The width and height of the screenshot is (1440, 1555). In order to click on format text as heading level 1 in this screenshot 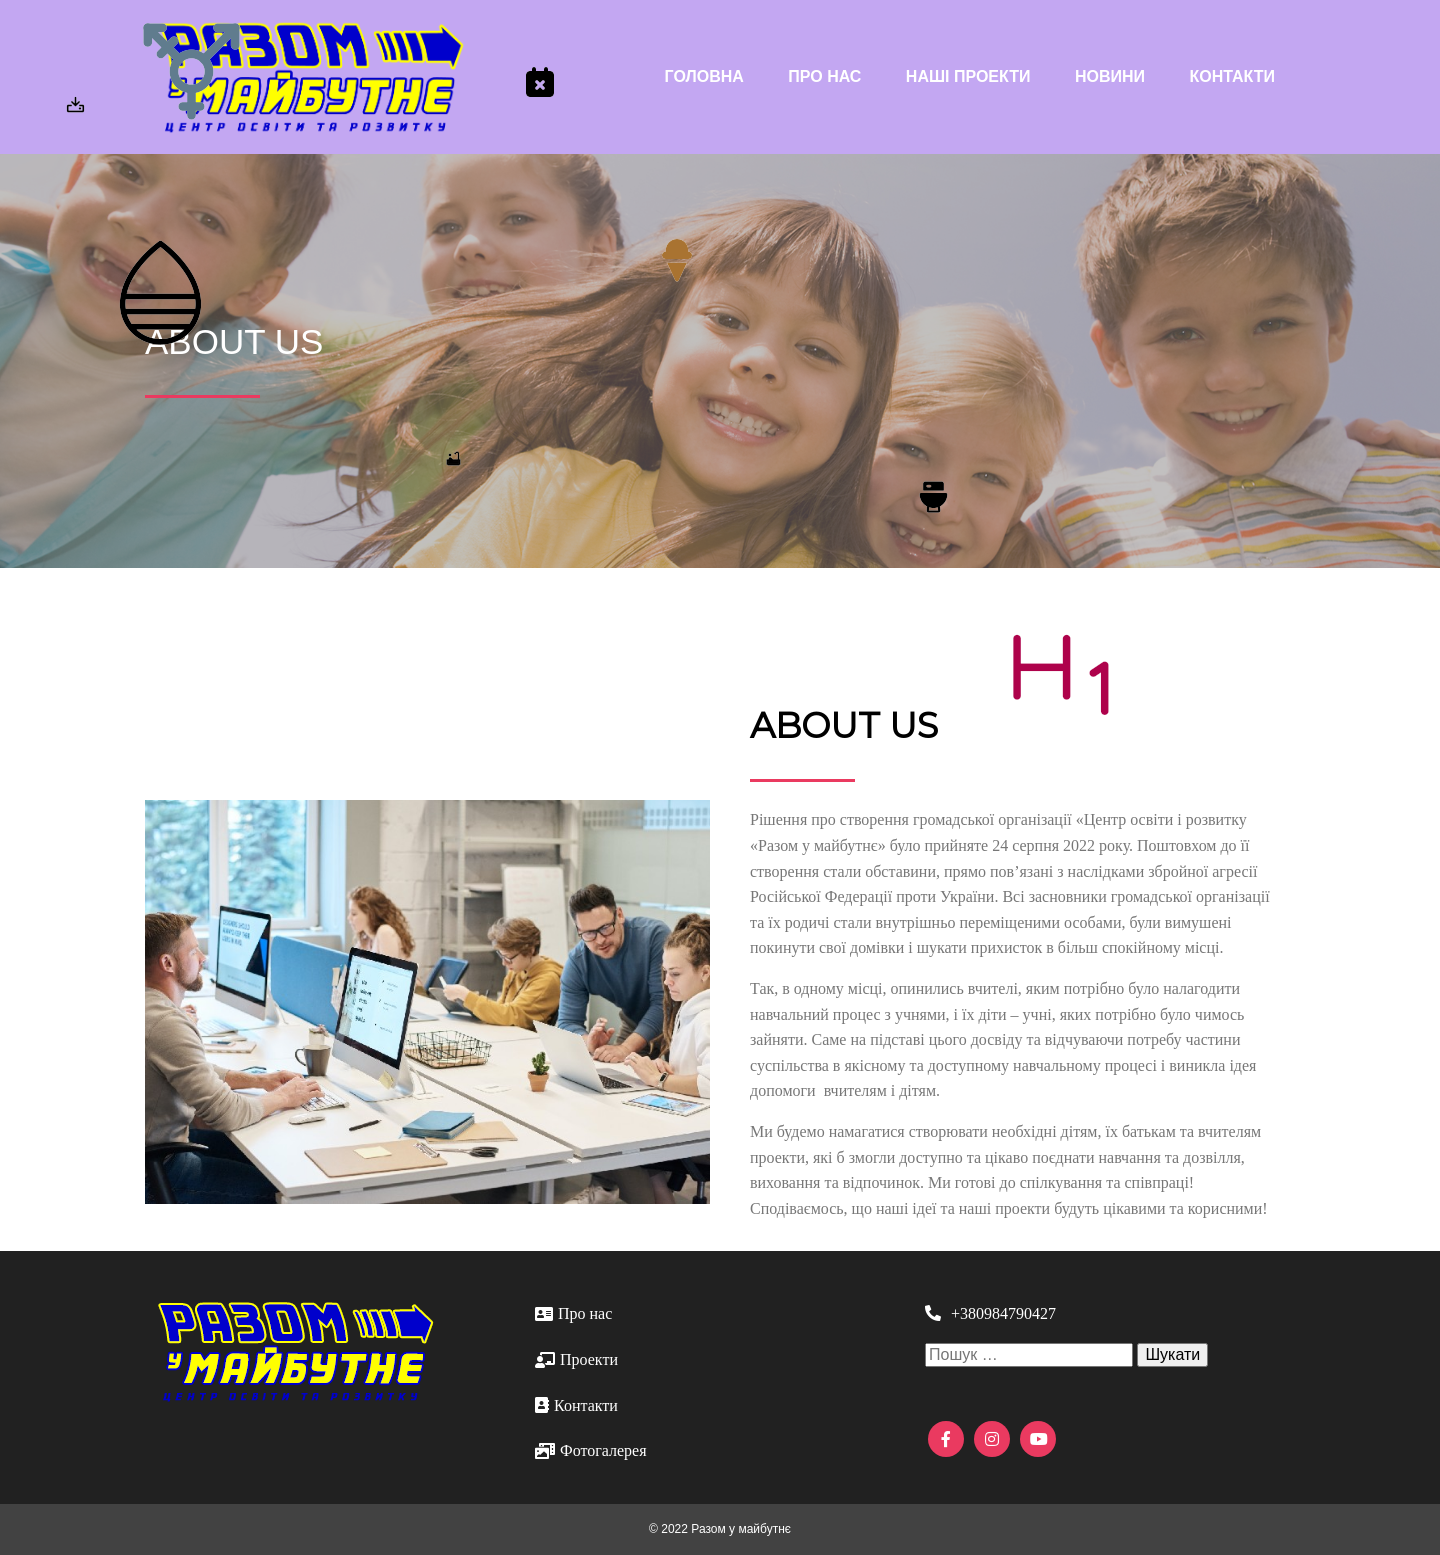, I will do `click(1059, 673)`.